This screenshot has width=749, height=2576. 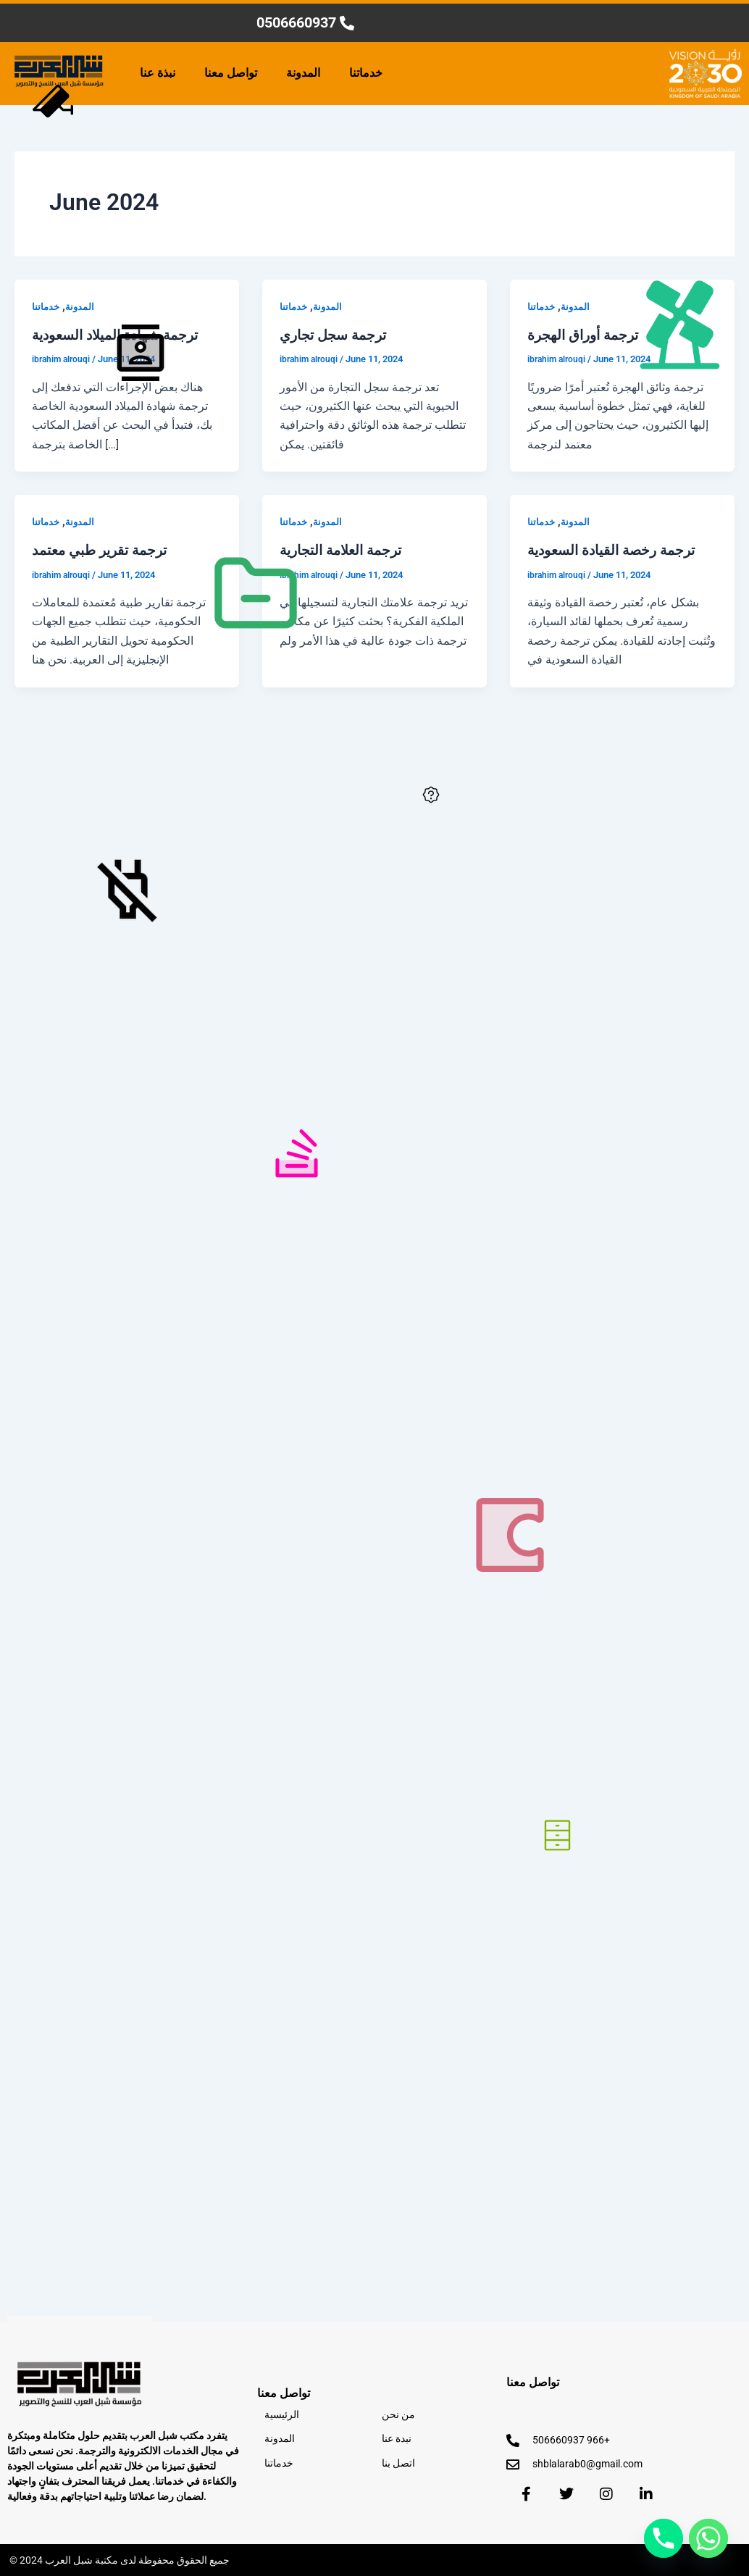 I want to click on access wind energy or renewable power settings, so click(x=679, y=326).